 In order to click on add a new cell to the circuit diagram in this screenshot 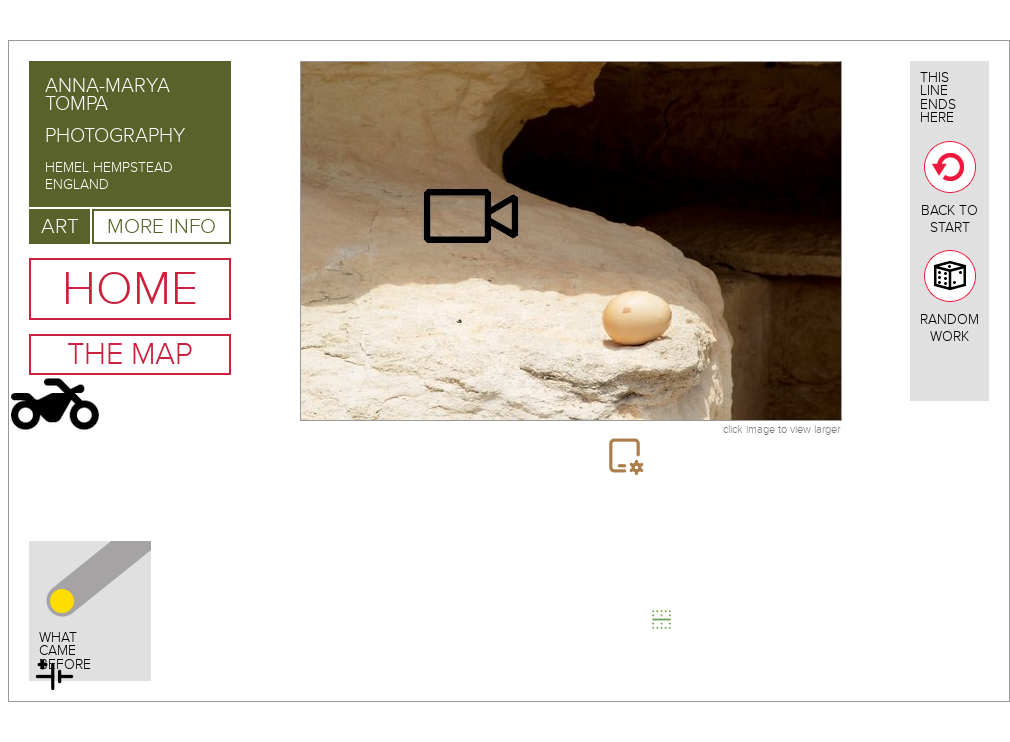, I will do `click(54, 676)`.